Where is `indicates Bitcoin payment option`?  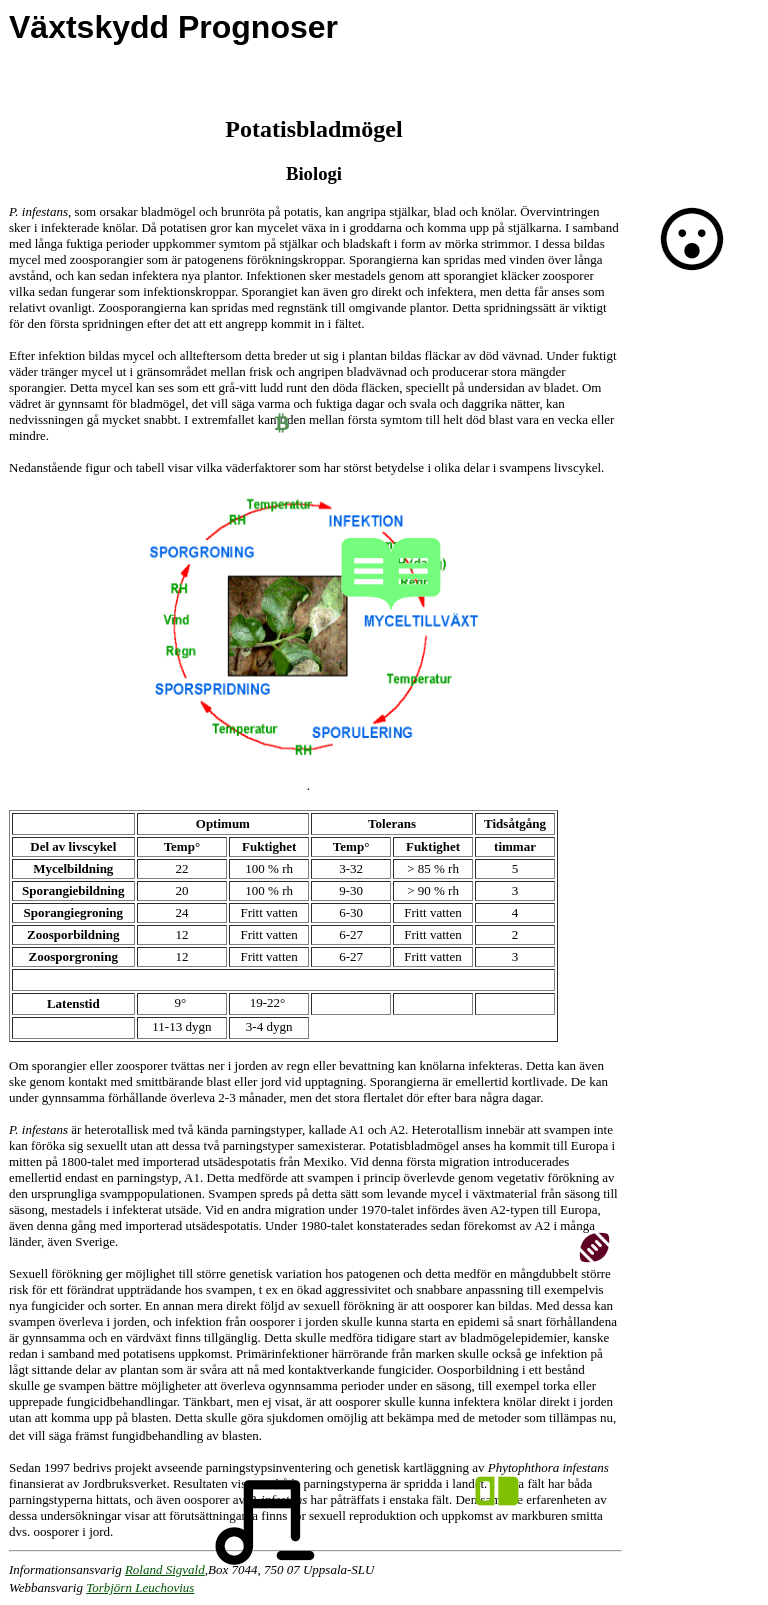
indicates Bitcoin payment option is located at coordinates (282, 423).